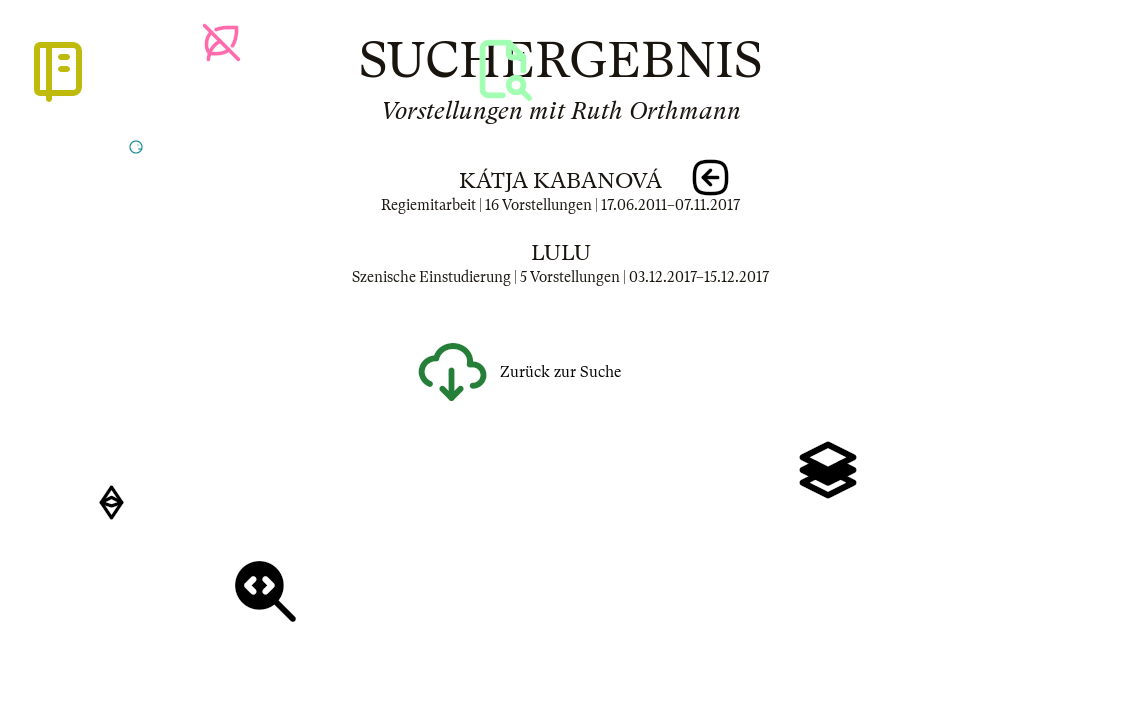 The height and width of the screenshot is (720, 1121). I want to click on go back to the previous screen, so click(710, 177).